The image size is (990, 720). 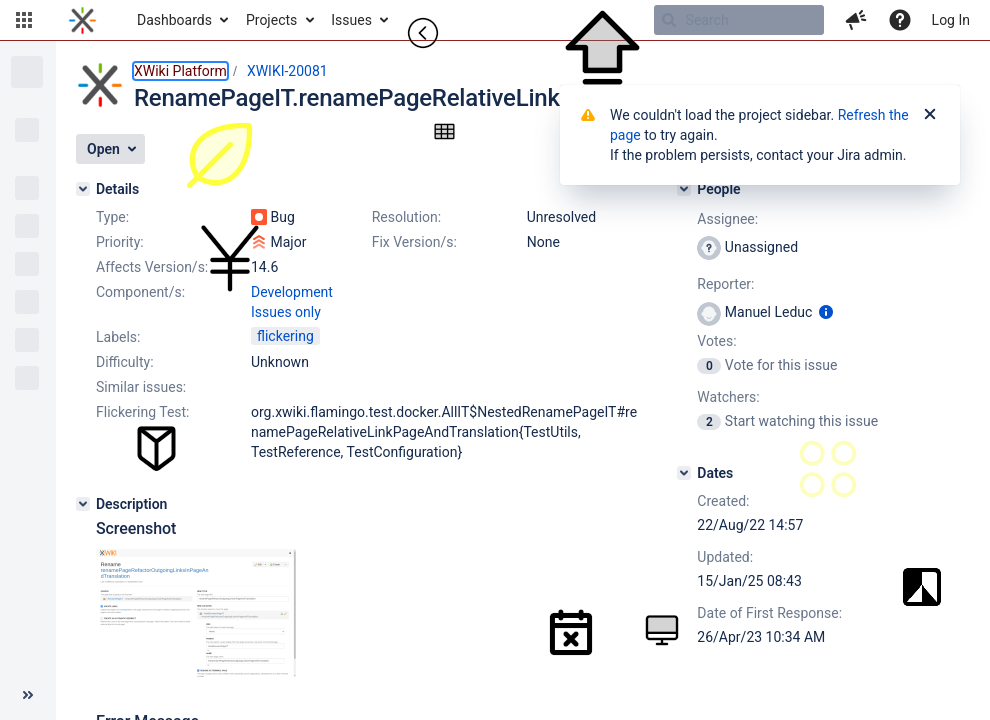 I want to click on apply black and white filter to image, so click(x=922, y=587).